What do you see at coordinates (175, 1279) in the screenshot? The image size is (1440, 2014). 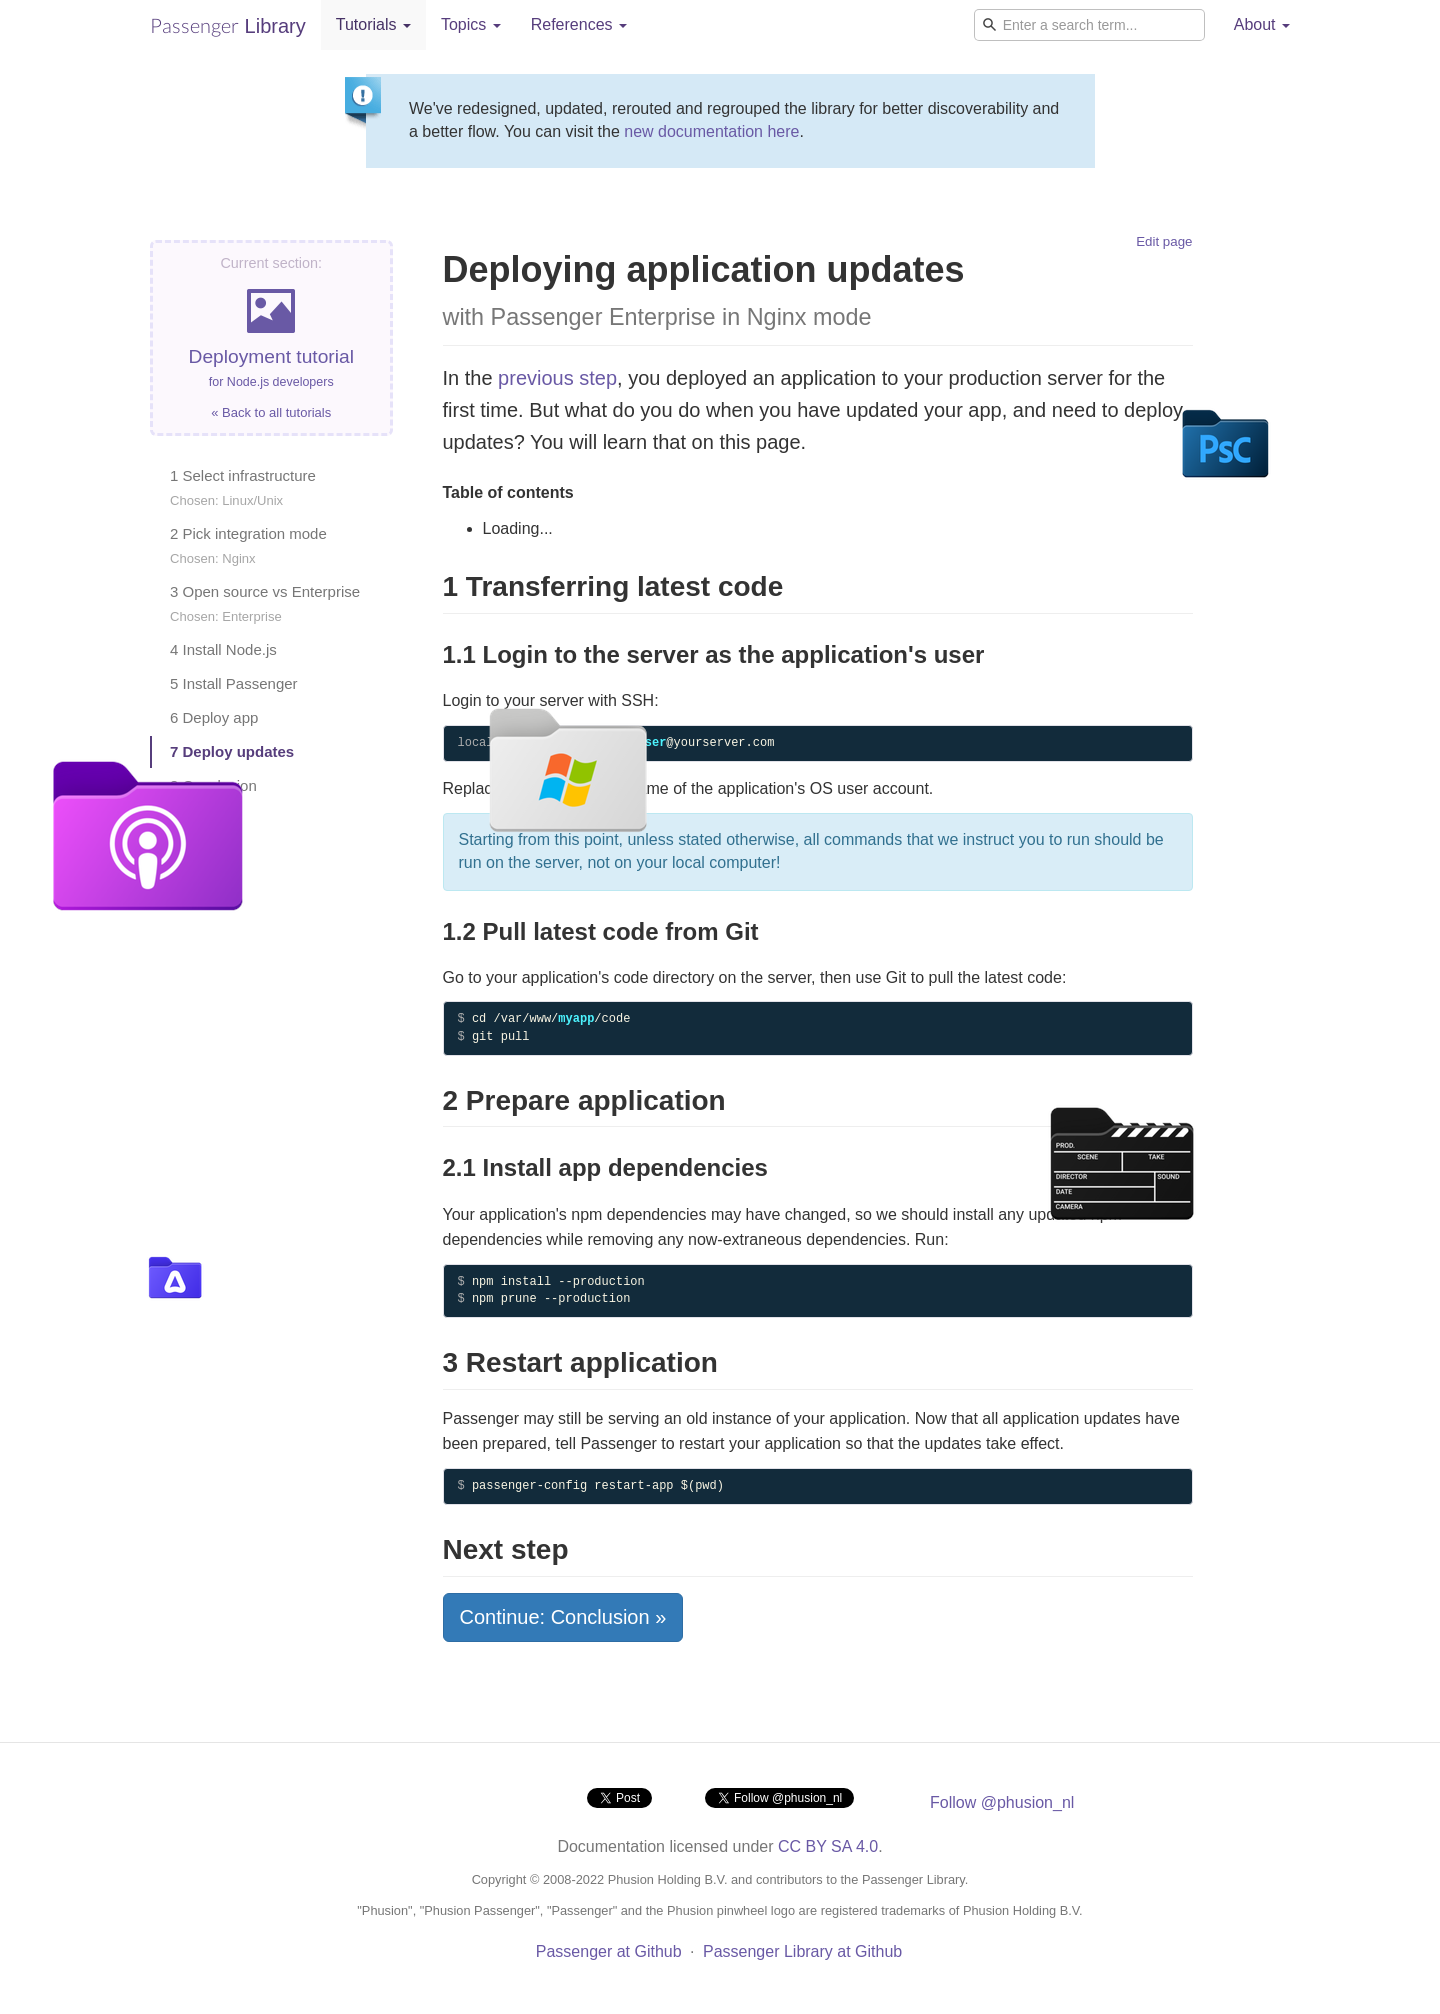 I see `open adonis project folder` at bounding box center [175, 1279].